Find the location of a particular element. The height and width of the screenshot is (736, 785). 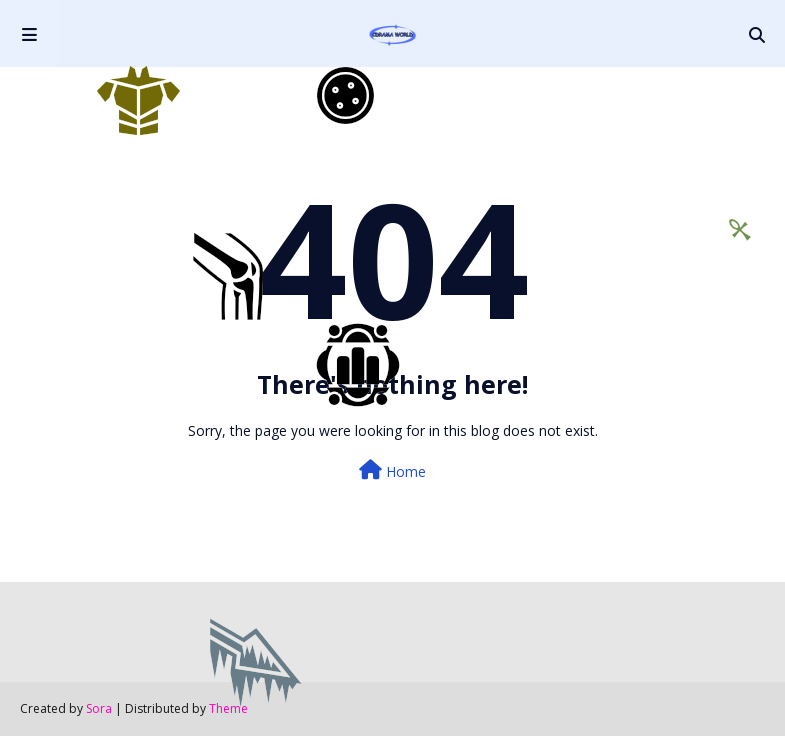

equip shoulder armor to your character is located at coordinates (138, 100).